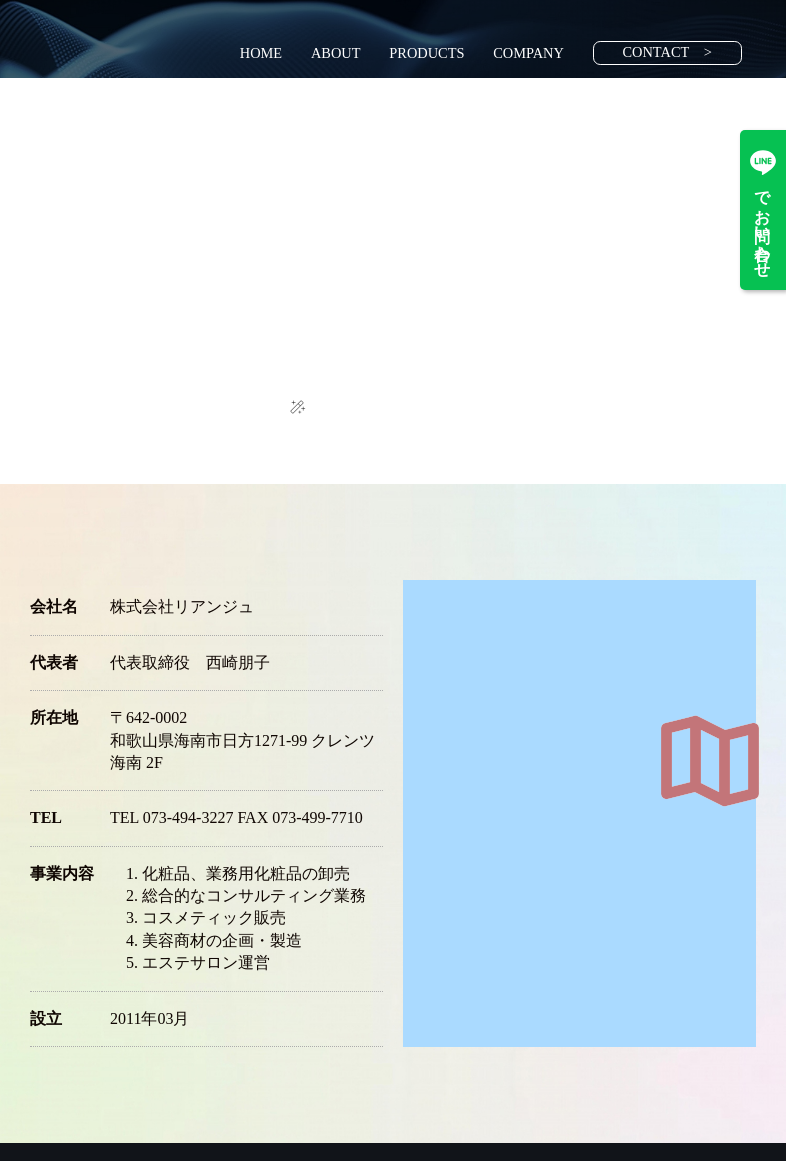 This screenshot has height=1161, width=786. Describe the element at coordinates (297, 407) in the screenshot. I see `apply auto-enhance or magic editing to content` at that location.